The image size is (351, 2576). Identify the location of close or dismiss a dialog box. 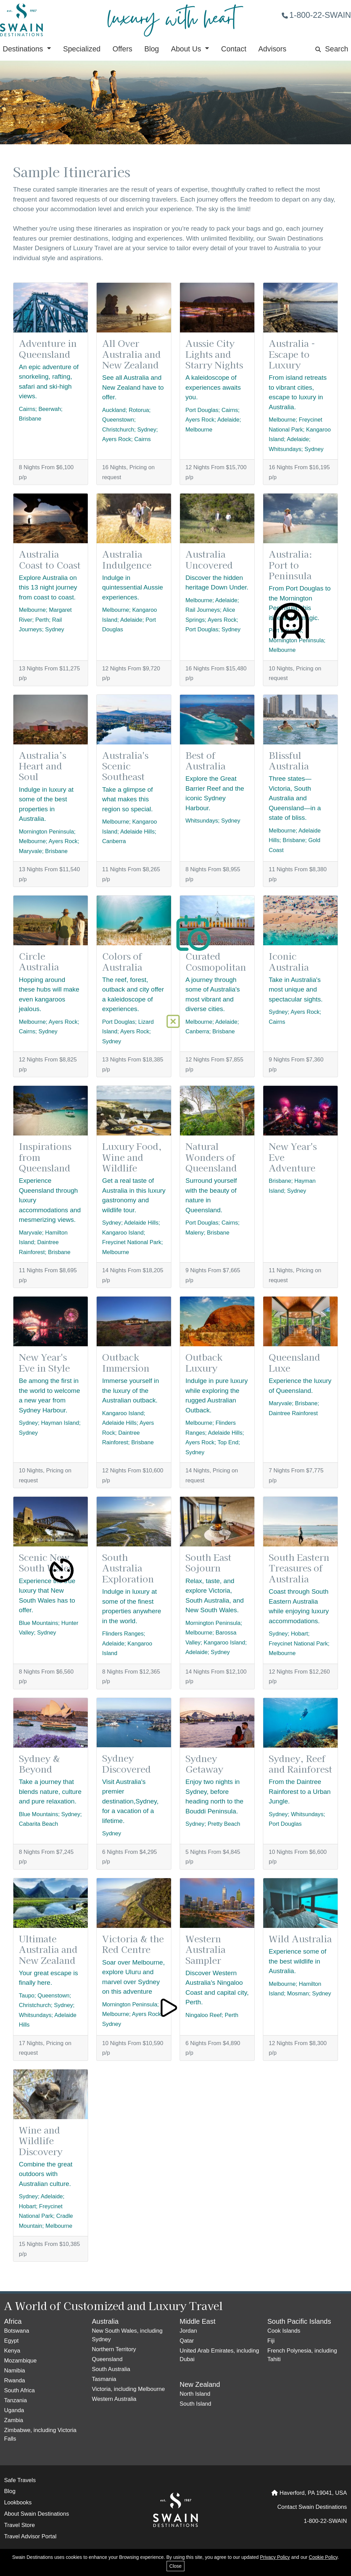
(173, 1021).